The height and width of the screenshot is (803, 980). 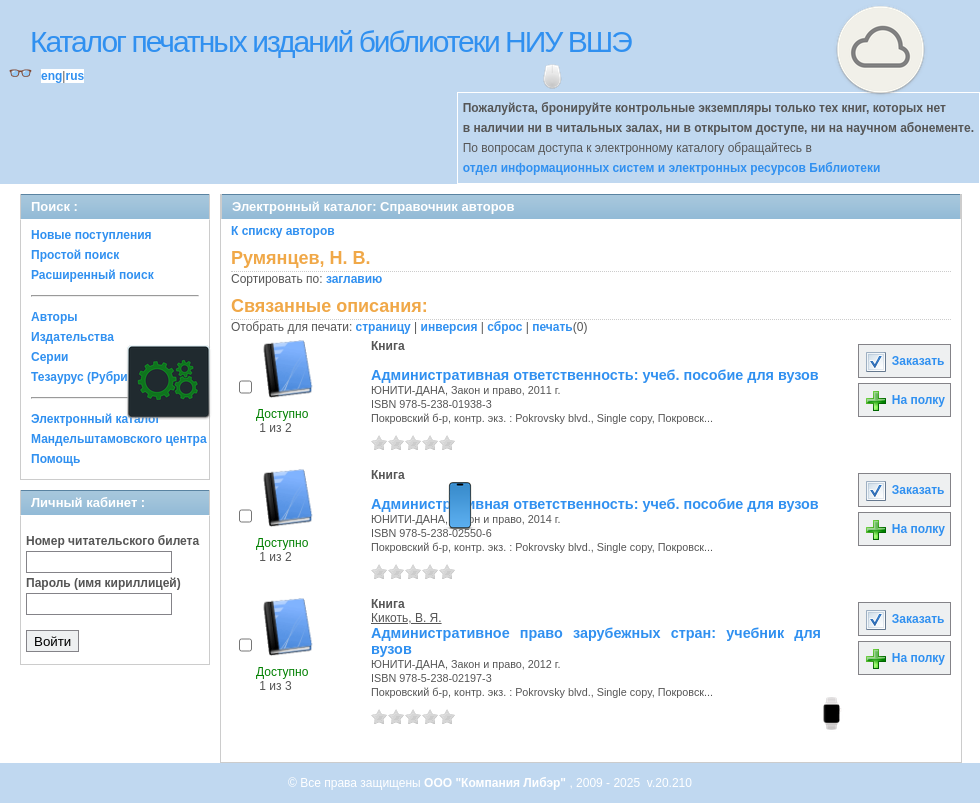 What do you see at coordinates (831, 713) in the screenshot?
I see `apple watch series 2 device icon` at bounding box center [831, 713].